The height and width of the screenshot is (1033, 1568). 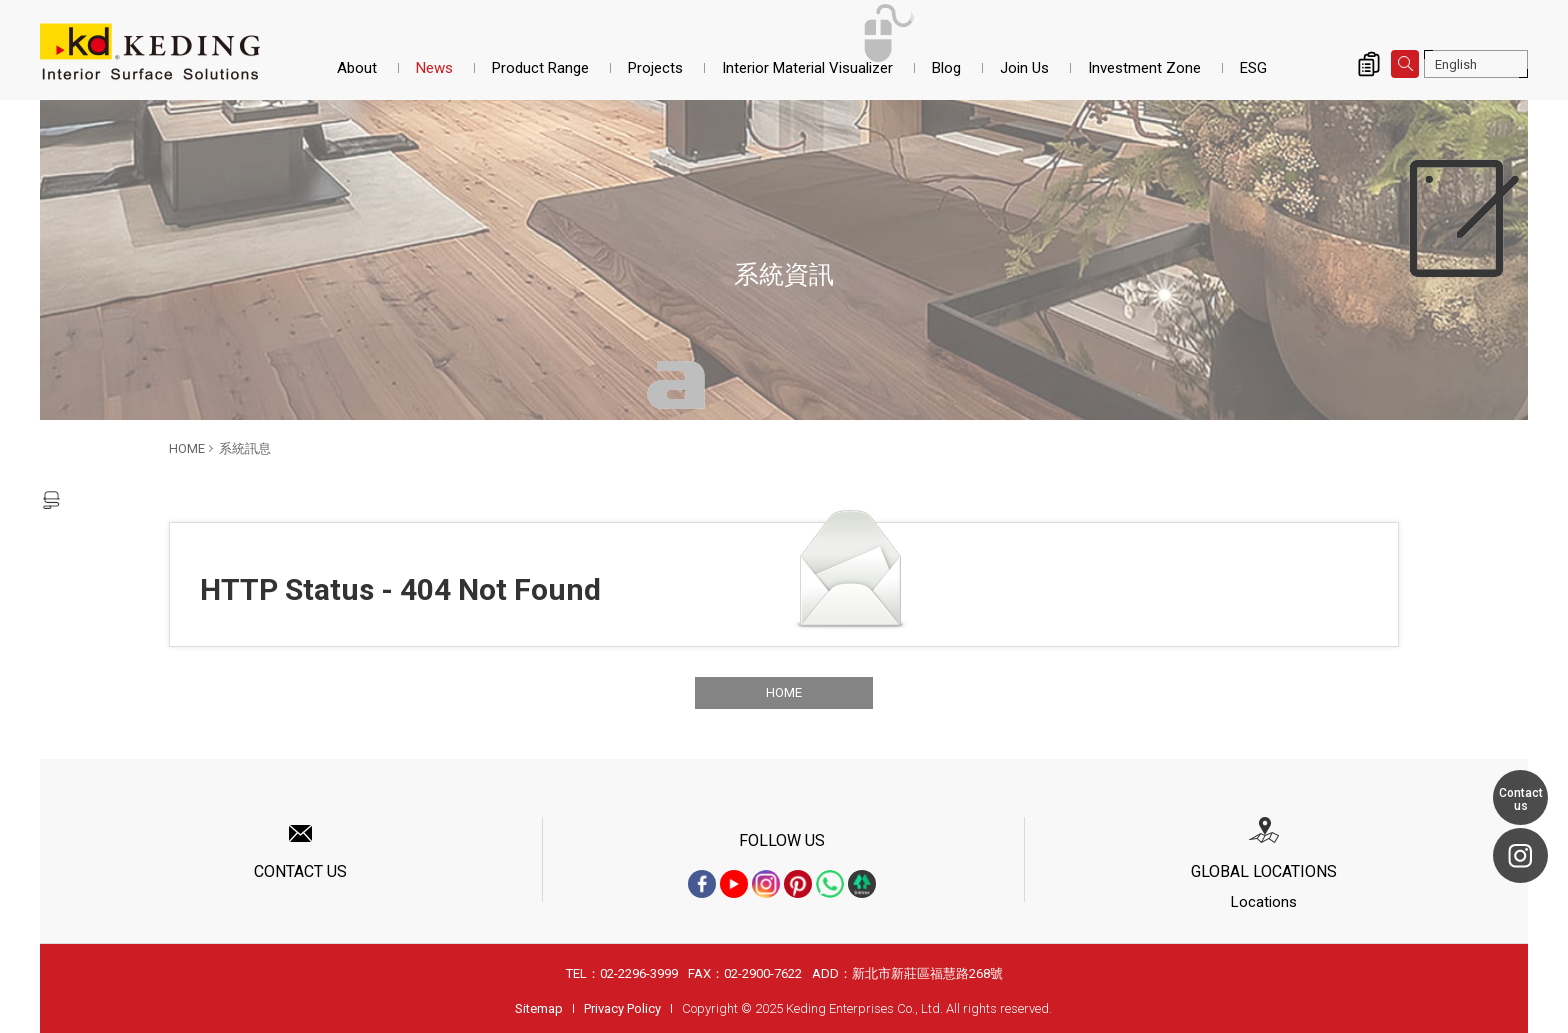 What do you see at coordinates (884, 35) in the screenshot?
I see `mouse input device settings` at bounding box center [884, 35].